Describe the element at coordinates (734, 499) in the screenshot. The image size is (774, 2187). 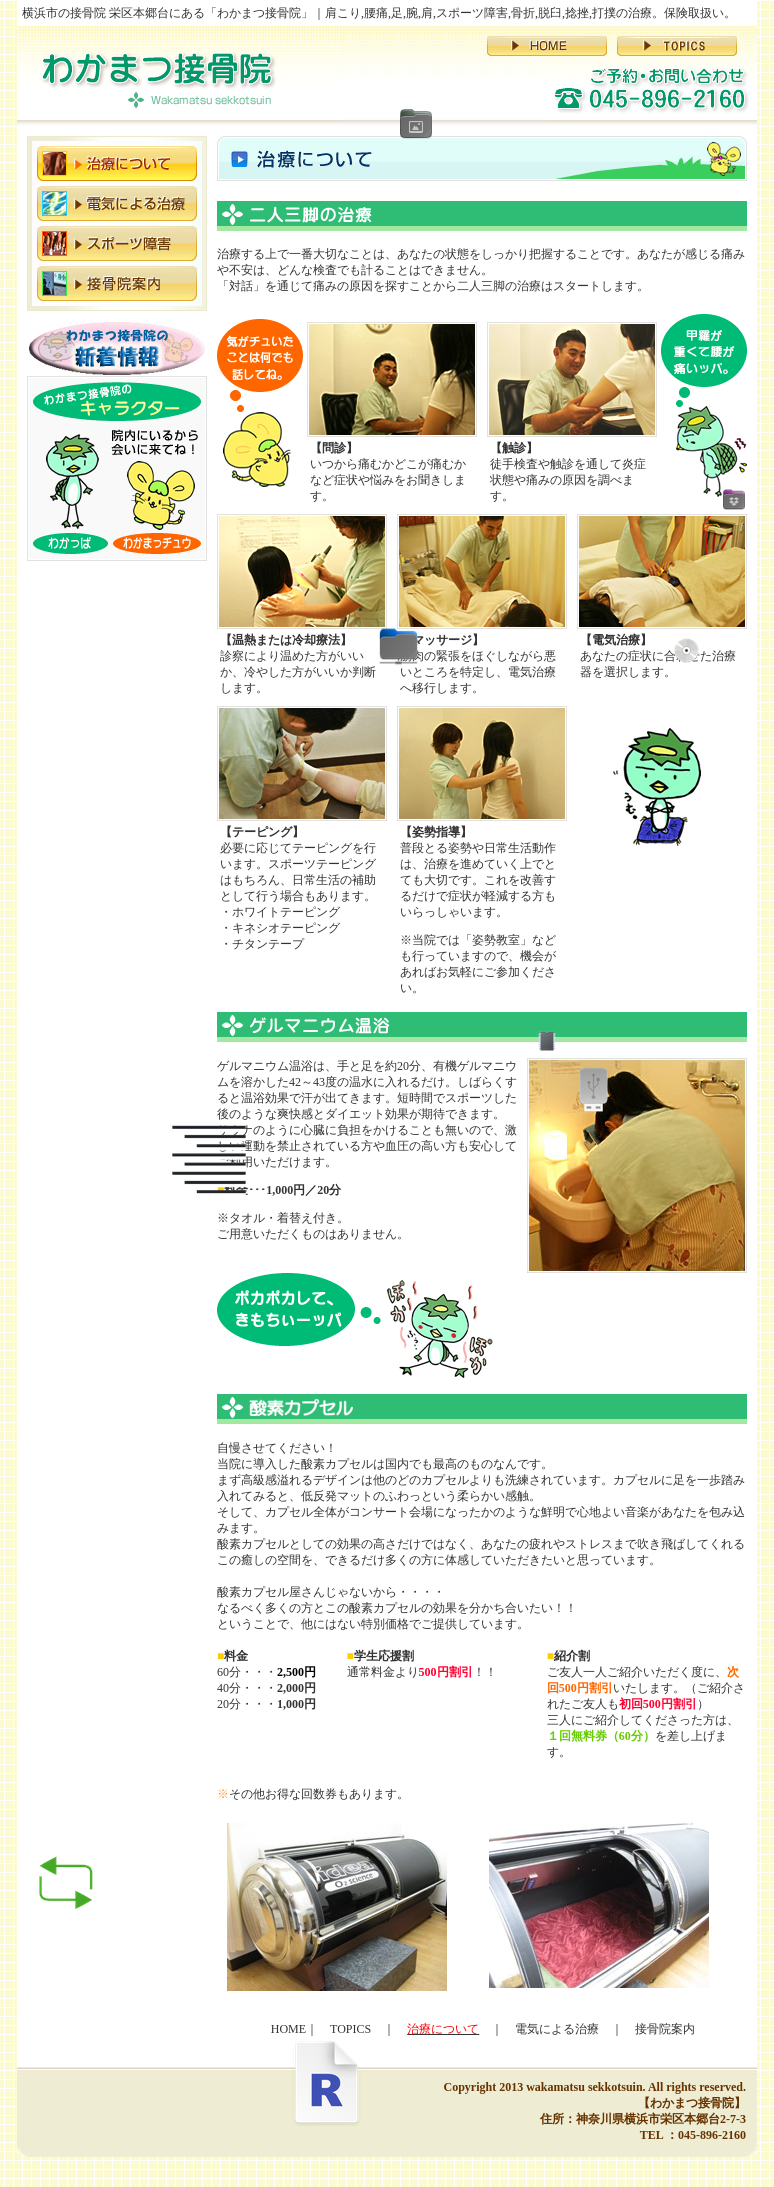
I see `open your Dropbox folder` at that location.